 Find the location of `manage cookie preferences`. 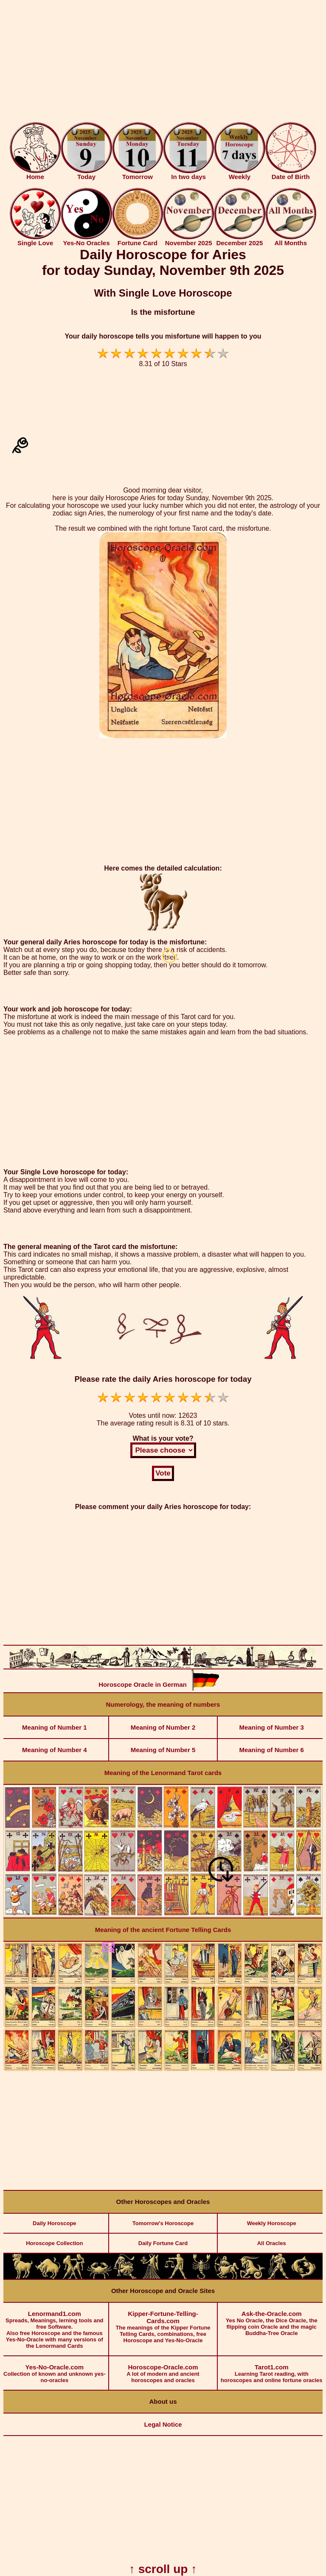

manage cookie preferences is located at coordinates (169, 955).